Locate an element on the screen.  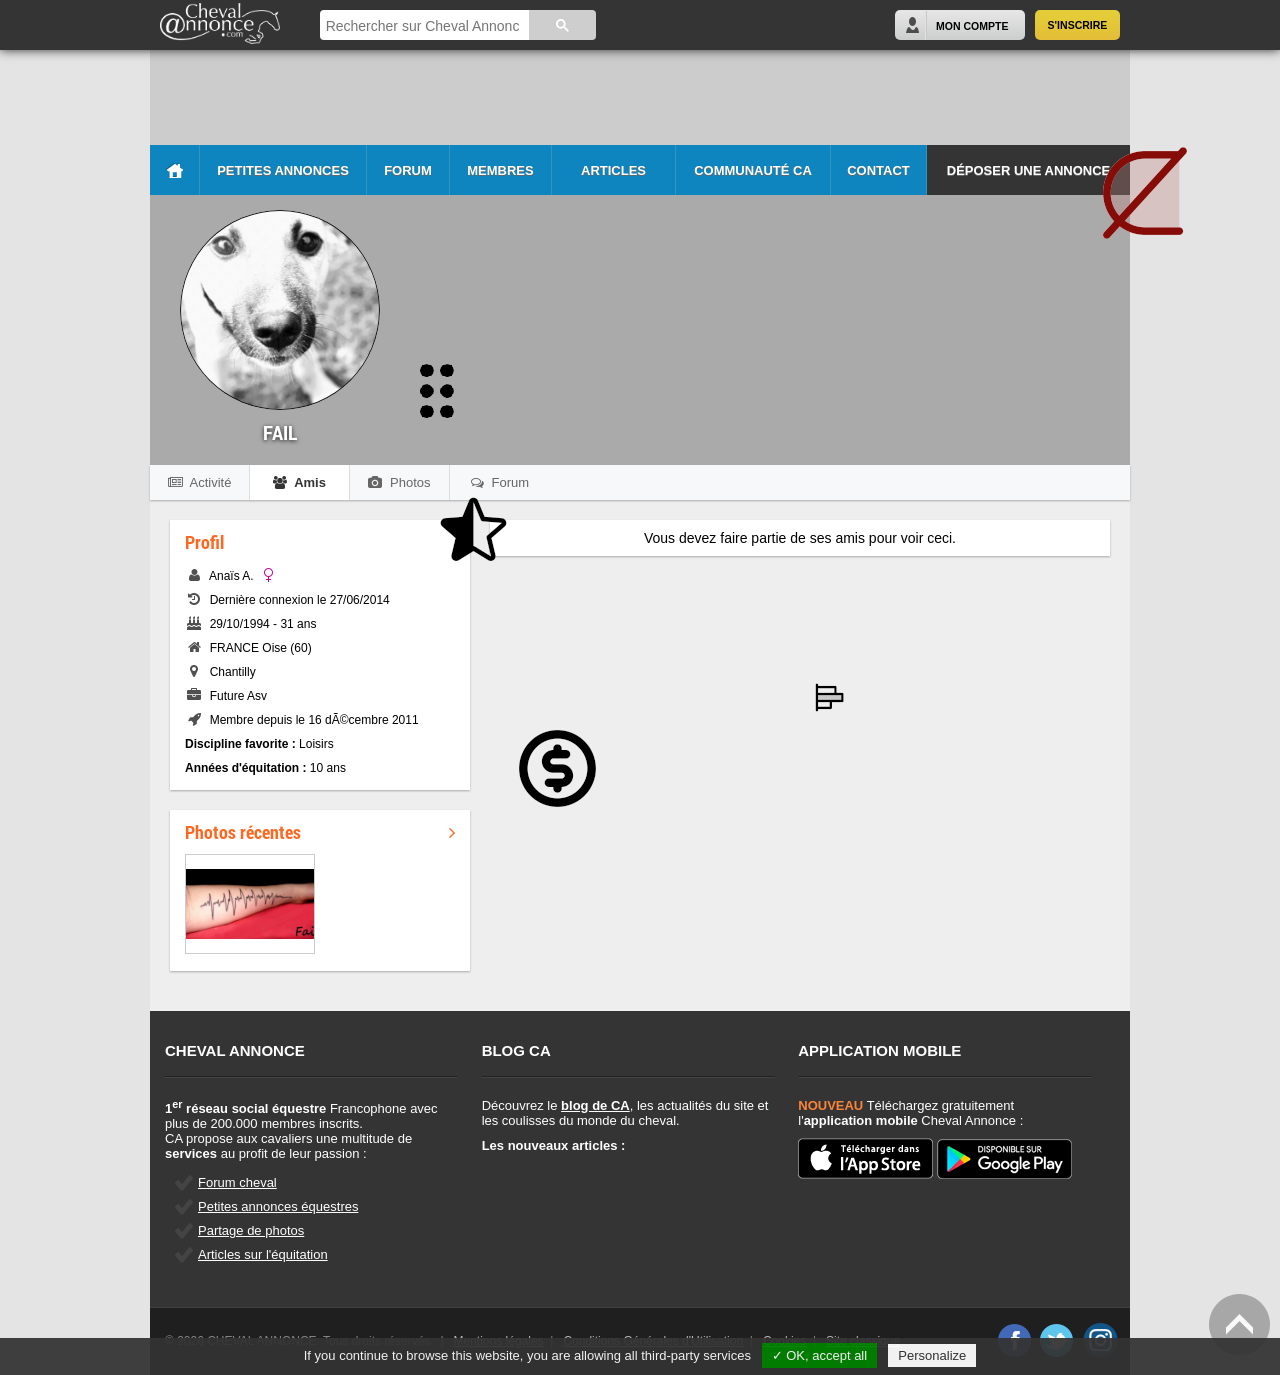
view account balance or financial summary is located at coordinates (557, 768).